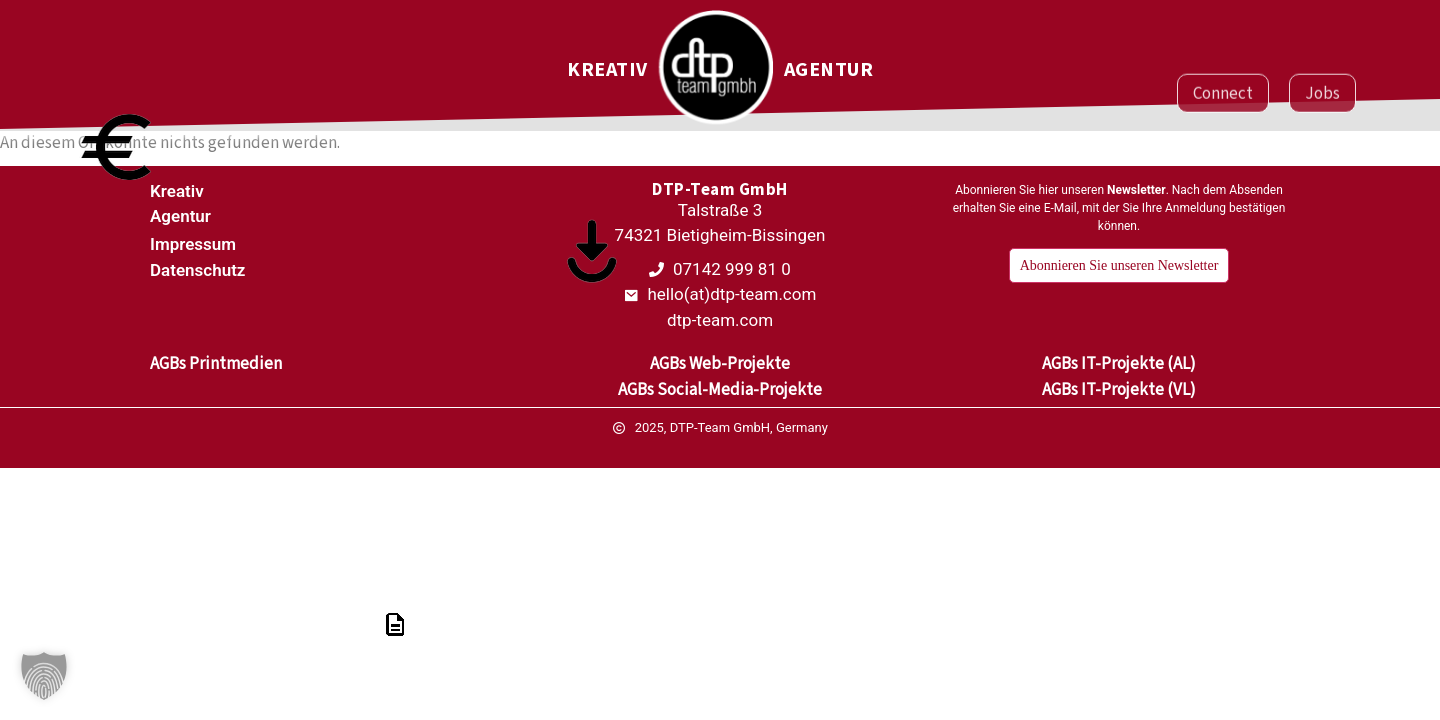 This screenshot has height=720, width=1440. Describe the element at coordinates (118, 147) in the screenshot. I see `view or manage euro currency settings` at that location.